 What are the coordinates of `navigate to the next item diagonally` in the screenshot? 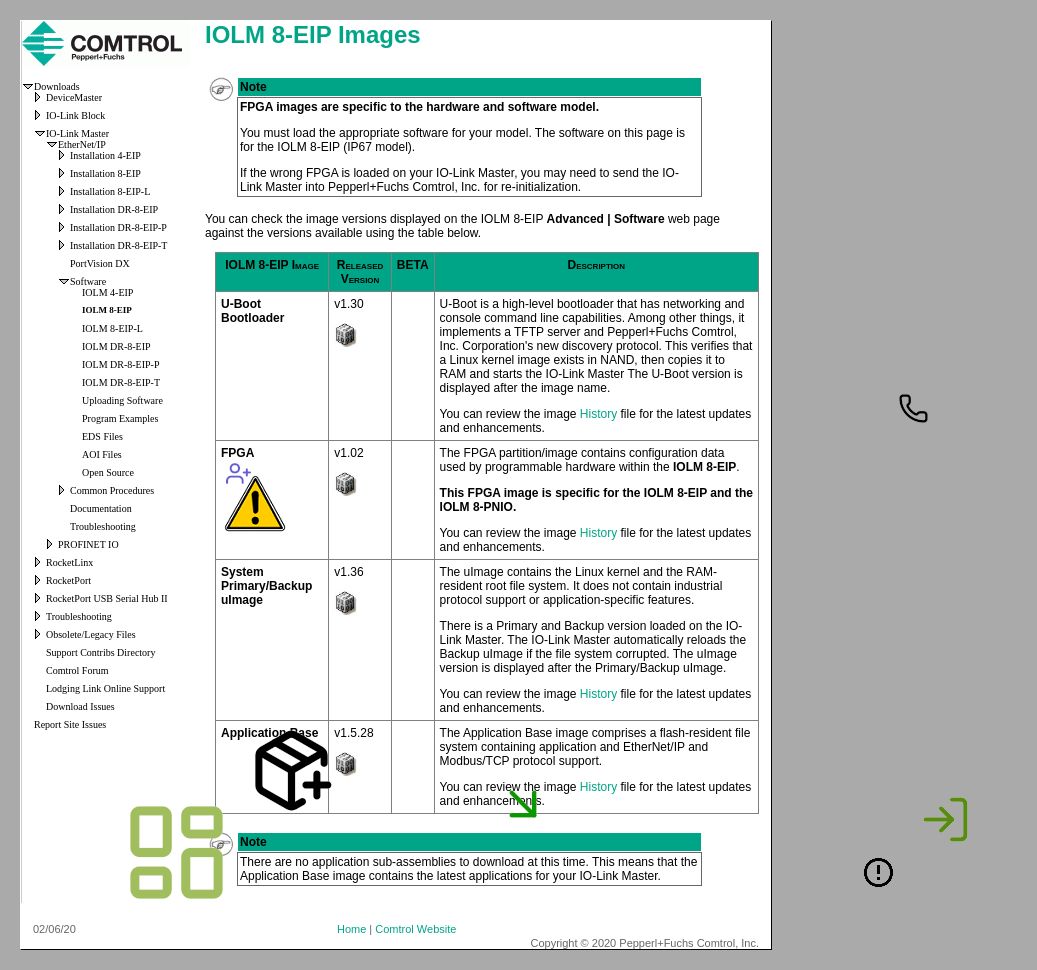 It's located at (523, 804).